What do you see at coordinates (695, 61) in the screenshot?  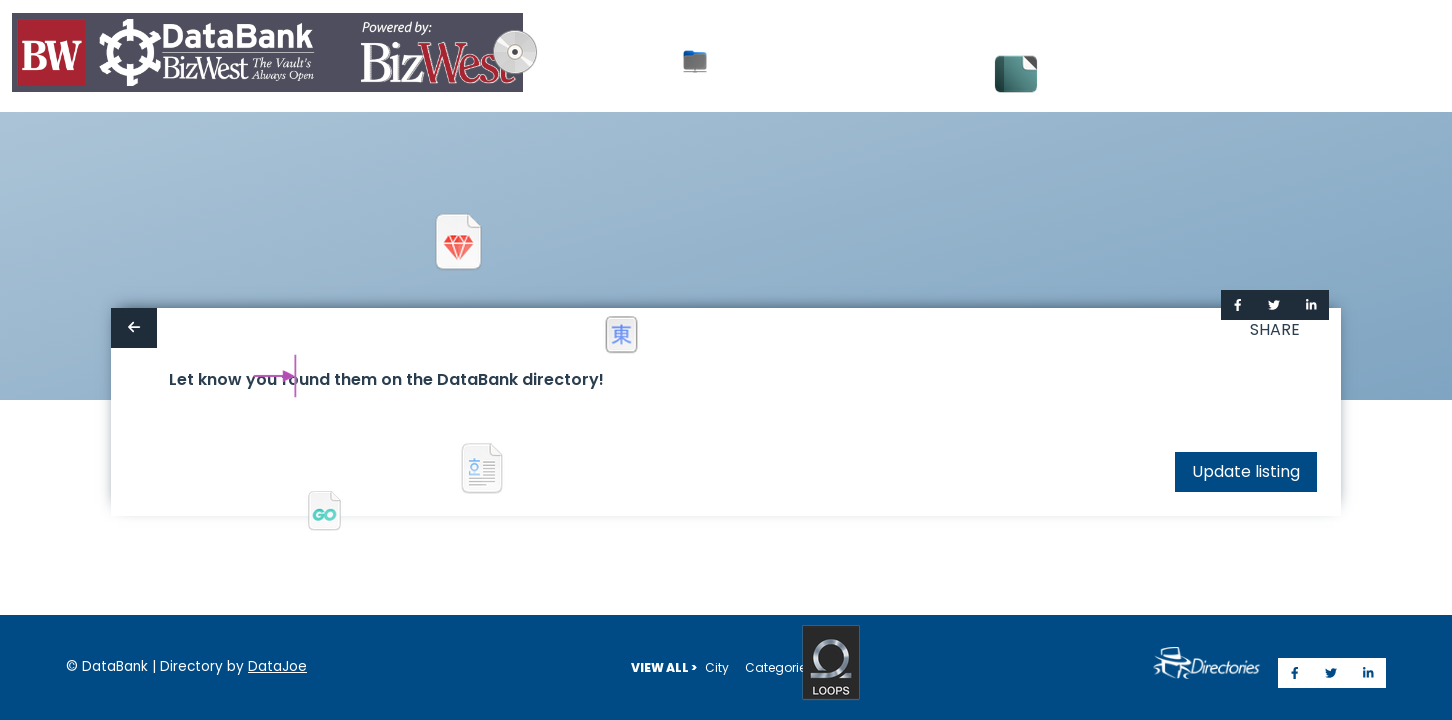 I see `access a remote or network folder` at bounding box center [695, 61].